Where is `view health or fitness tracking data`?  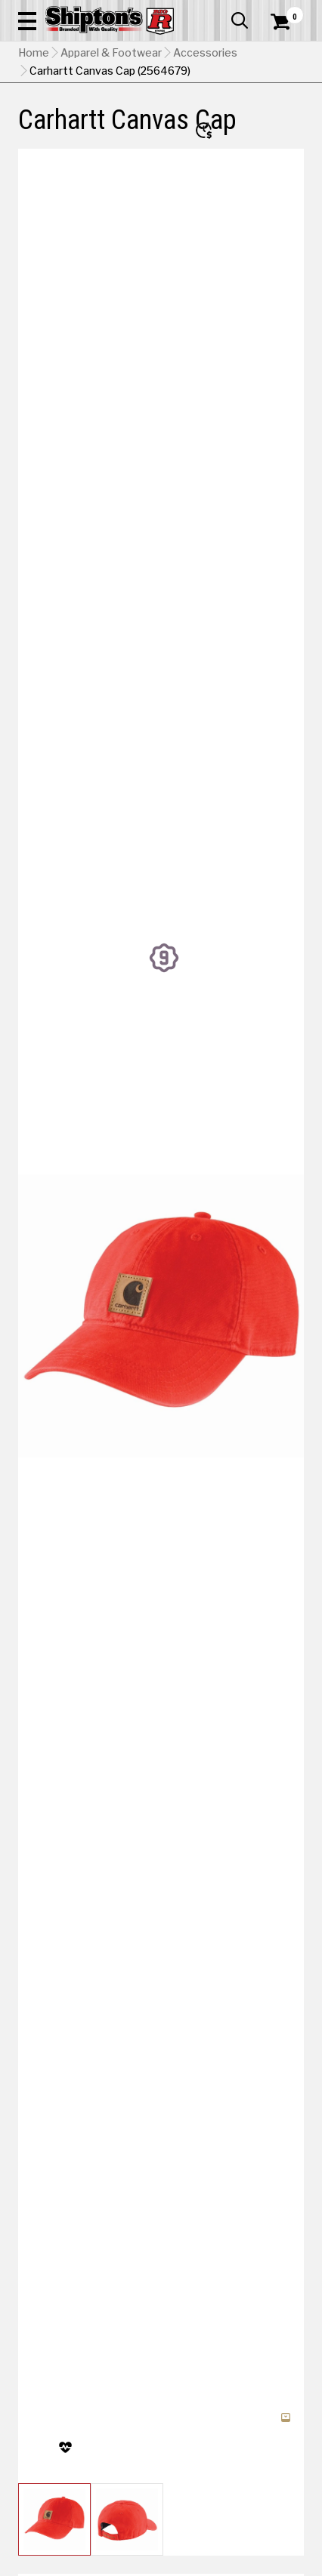
view health or fitness tracking data is located at coordinates (65, 2447).